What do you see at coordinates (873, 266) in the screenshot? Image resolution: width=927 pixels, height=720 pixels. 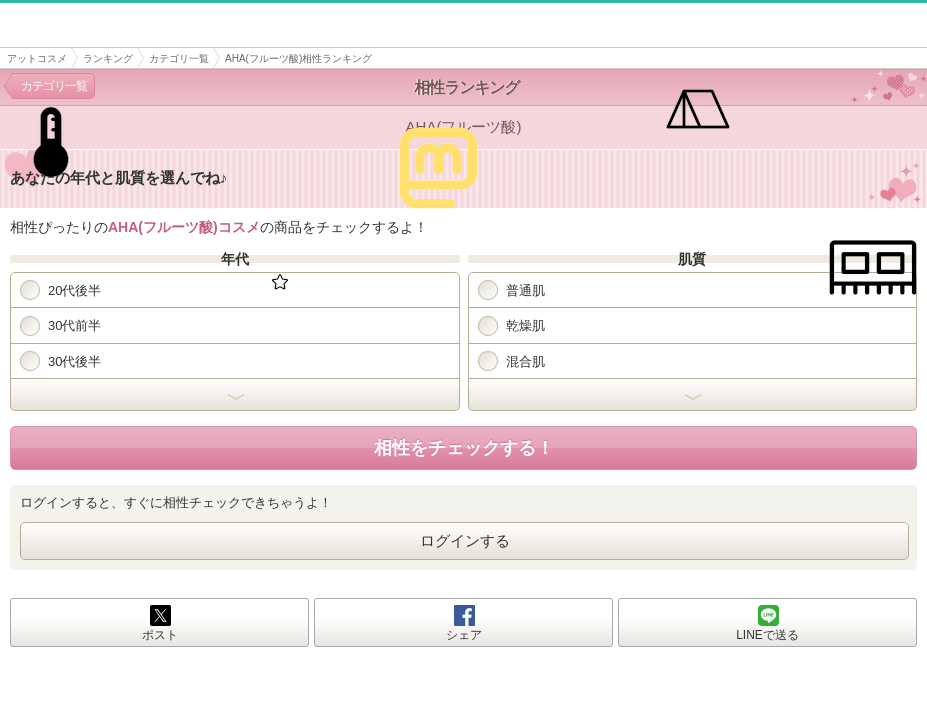 I see `view device memory or RAM usage` at bounding box center [873, 266].